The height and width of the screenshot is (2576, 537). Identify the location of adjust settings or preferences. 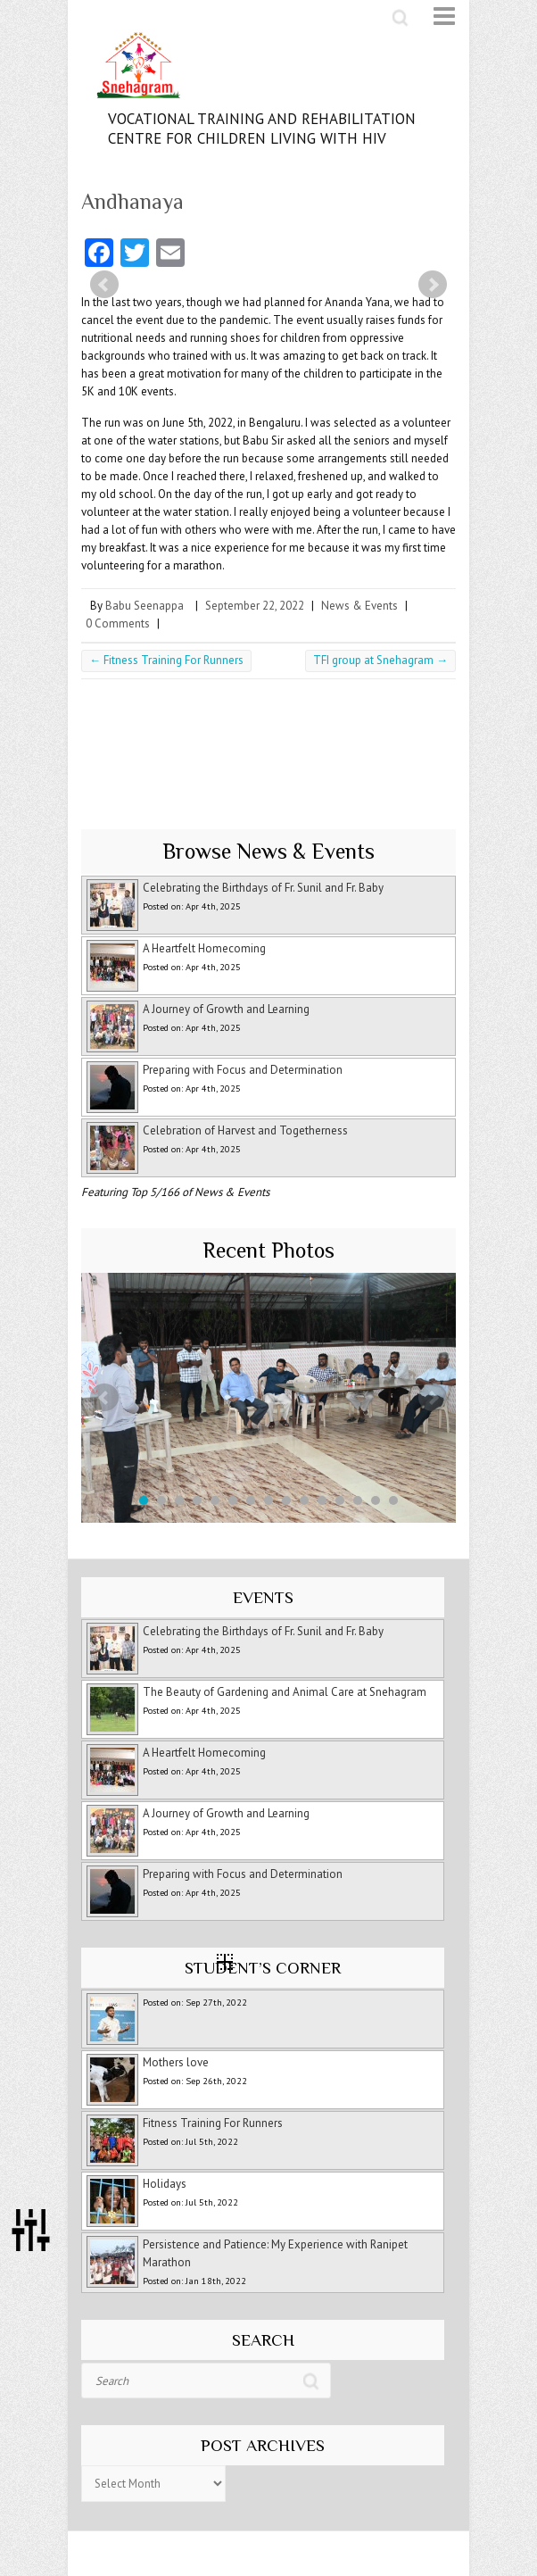
(30, 2230).